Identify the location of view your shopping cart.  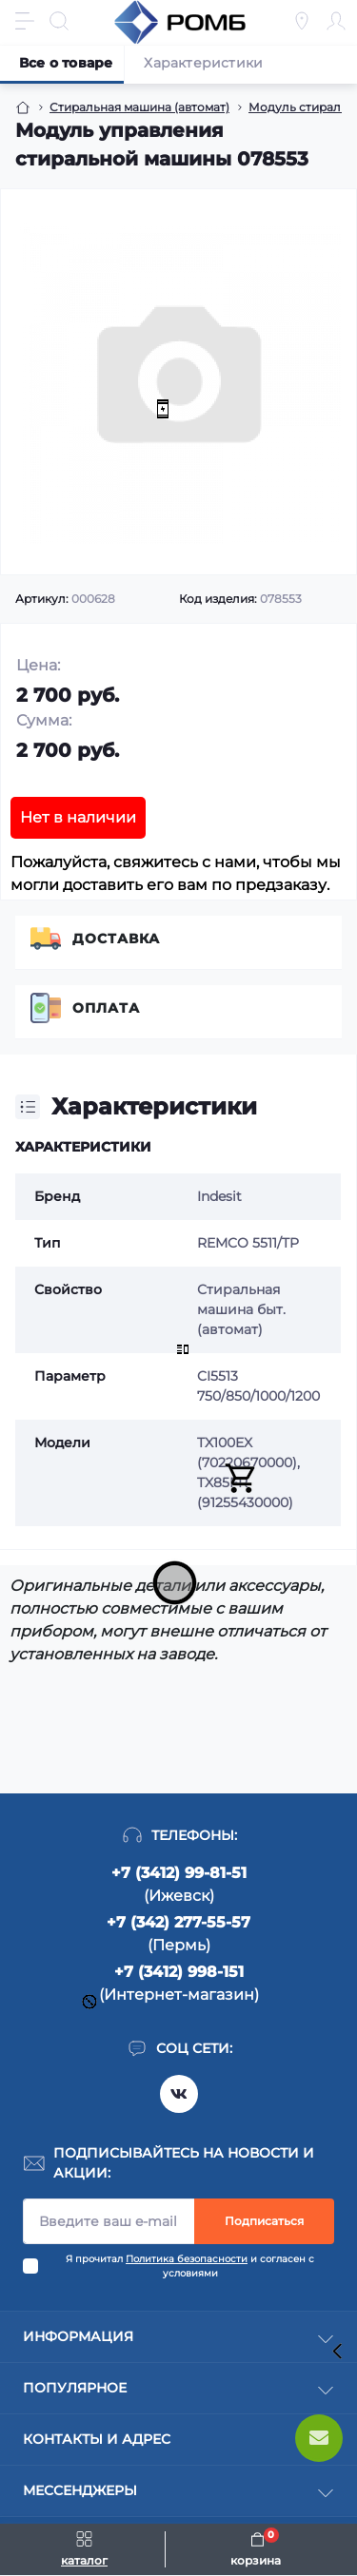
(241, 1478).